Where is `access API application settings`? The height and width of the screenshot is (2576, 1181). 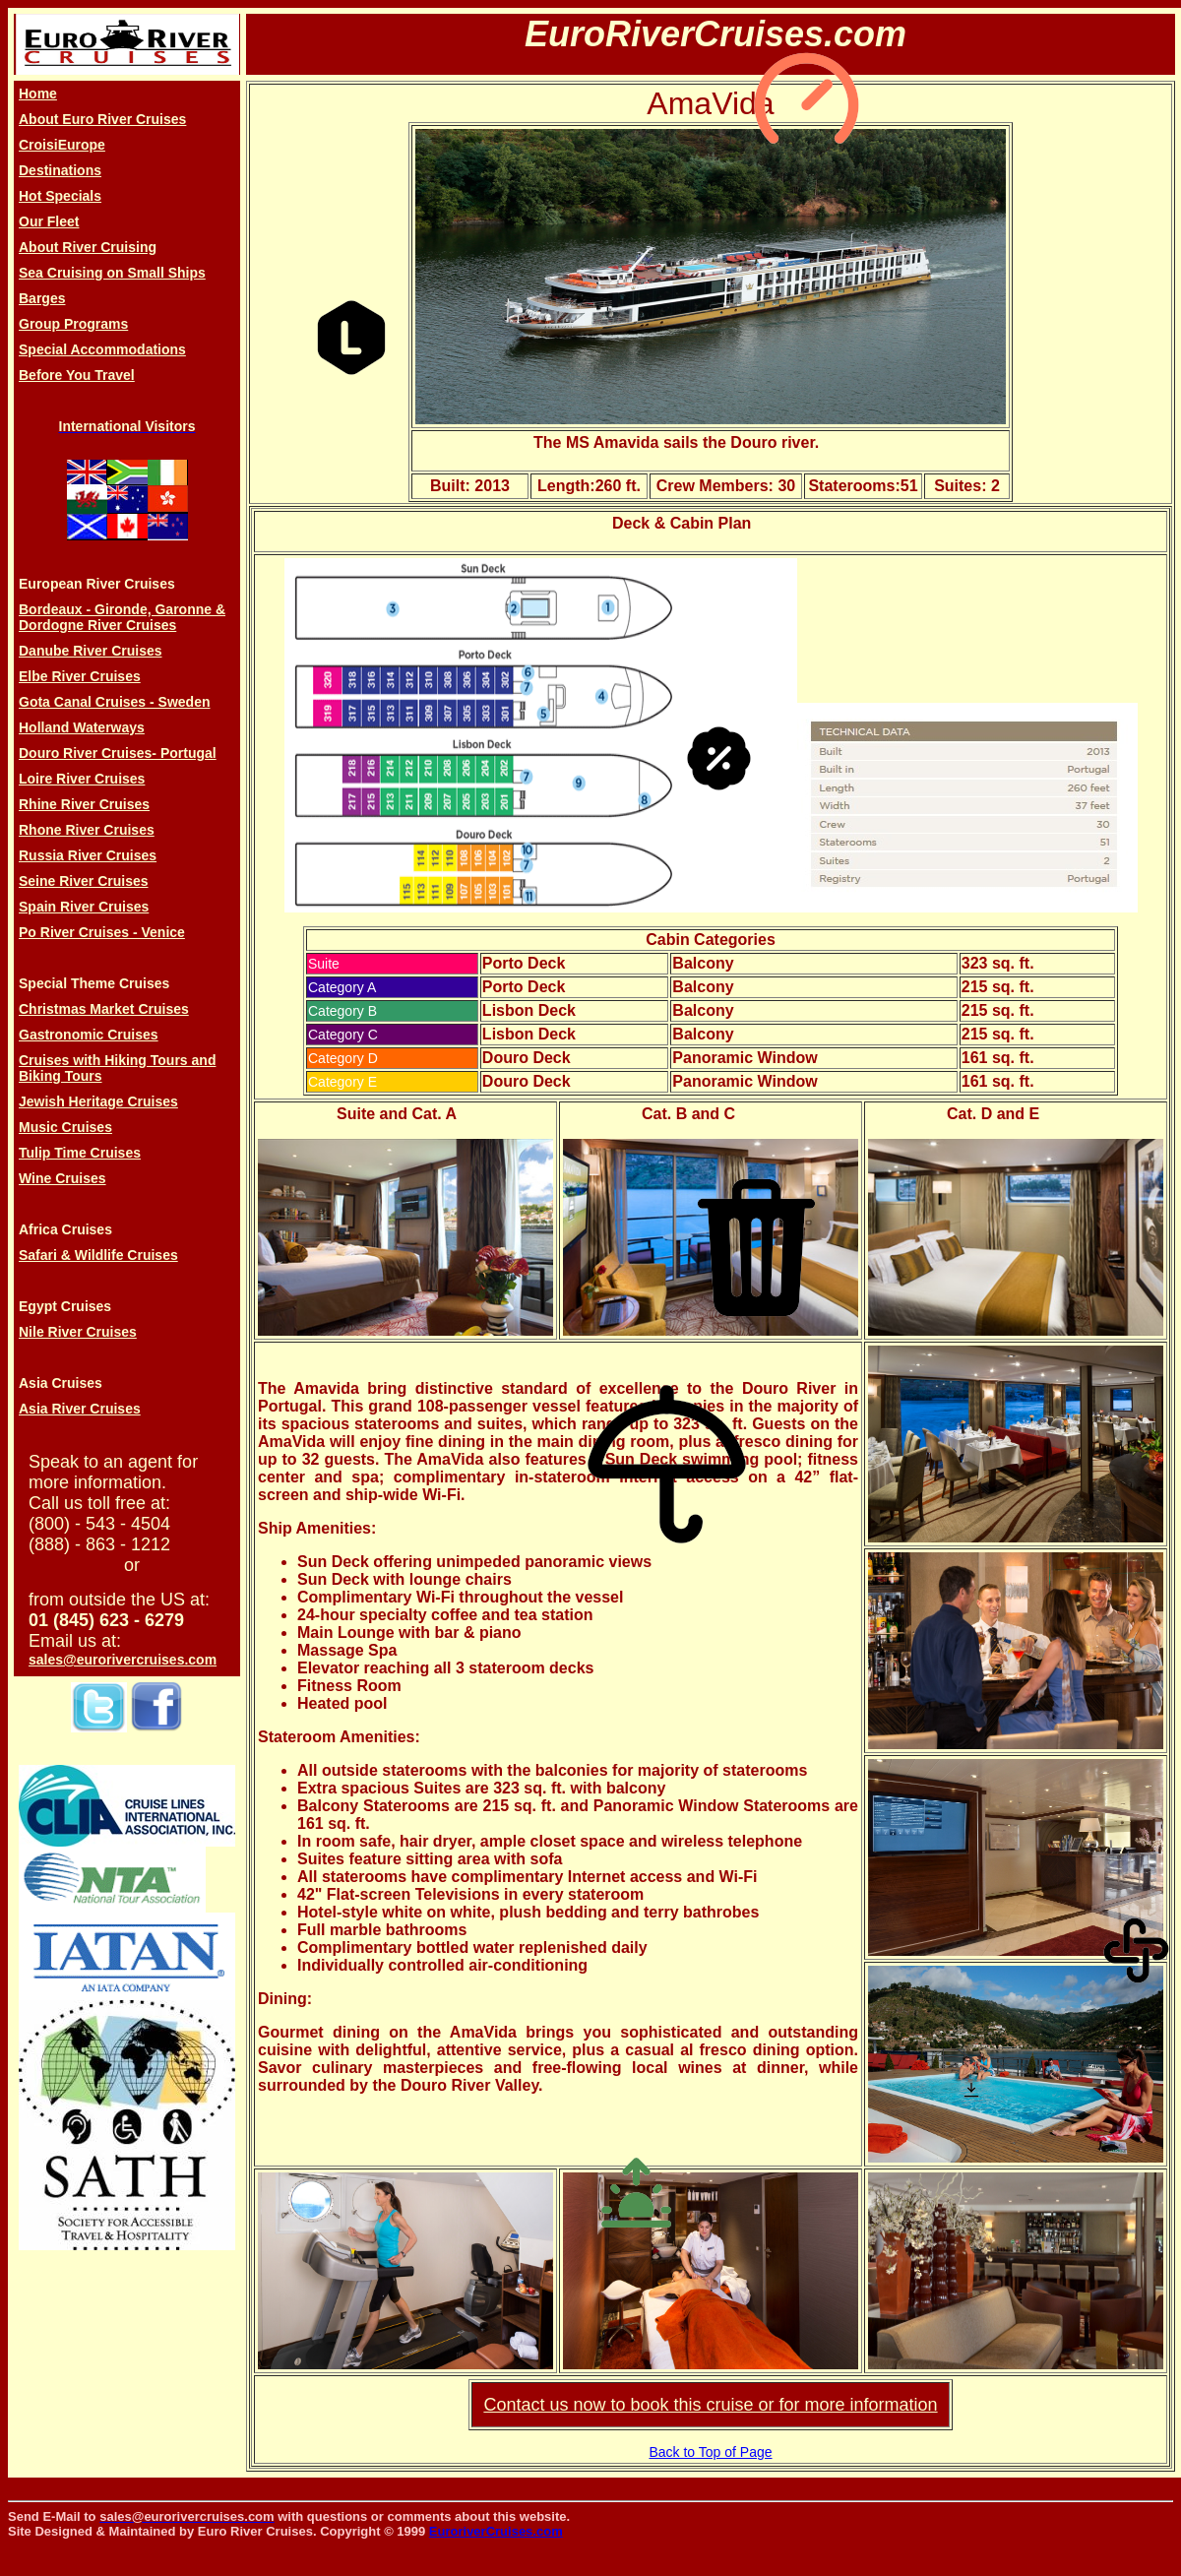 access API application settings is located at coordinates (1136, 1950).